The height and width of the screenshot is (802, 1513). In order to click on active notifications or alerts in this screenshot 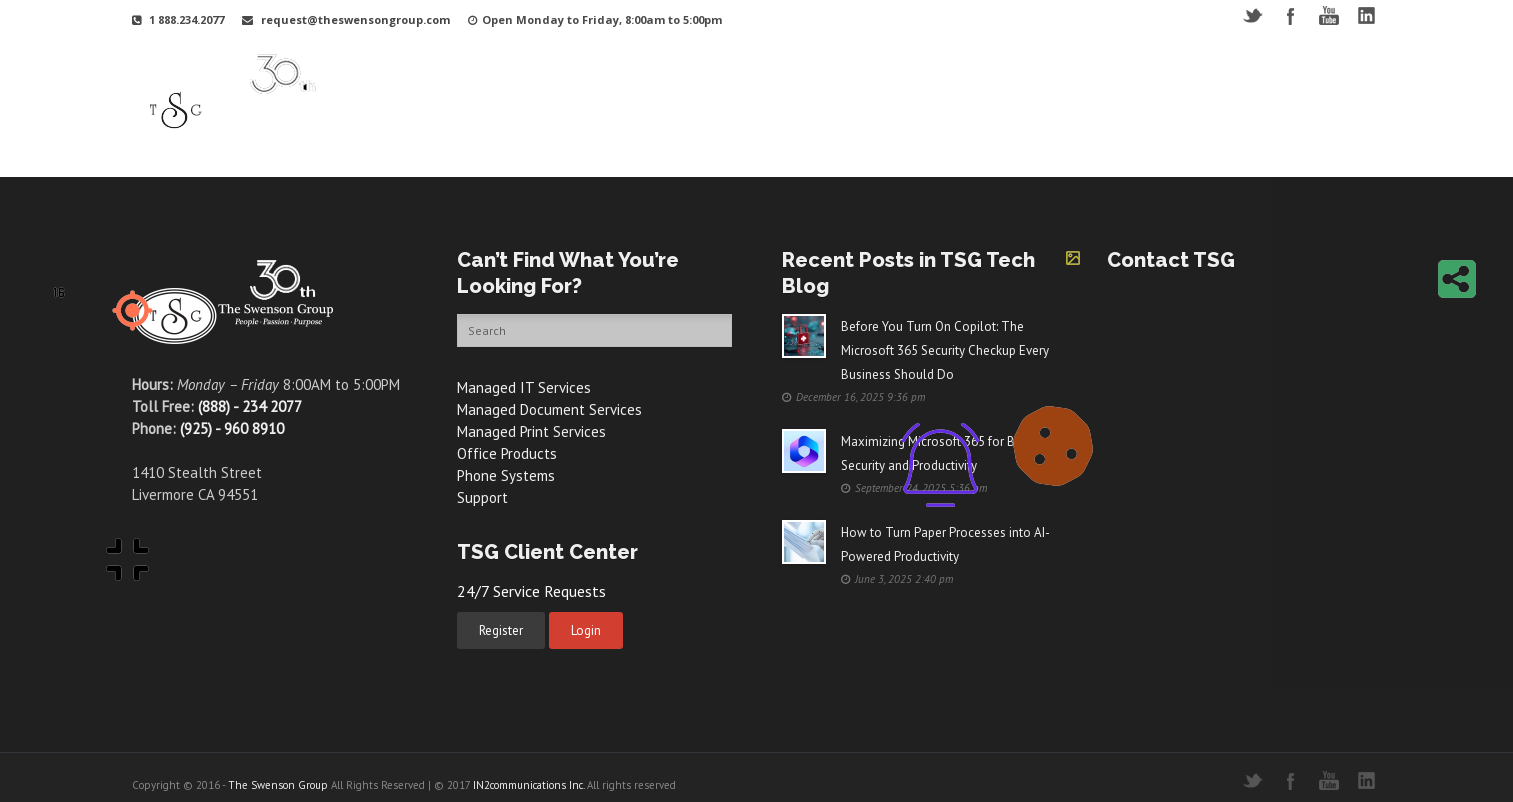, I will do `click(940, 466)`.